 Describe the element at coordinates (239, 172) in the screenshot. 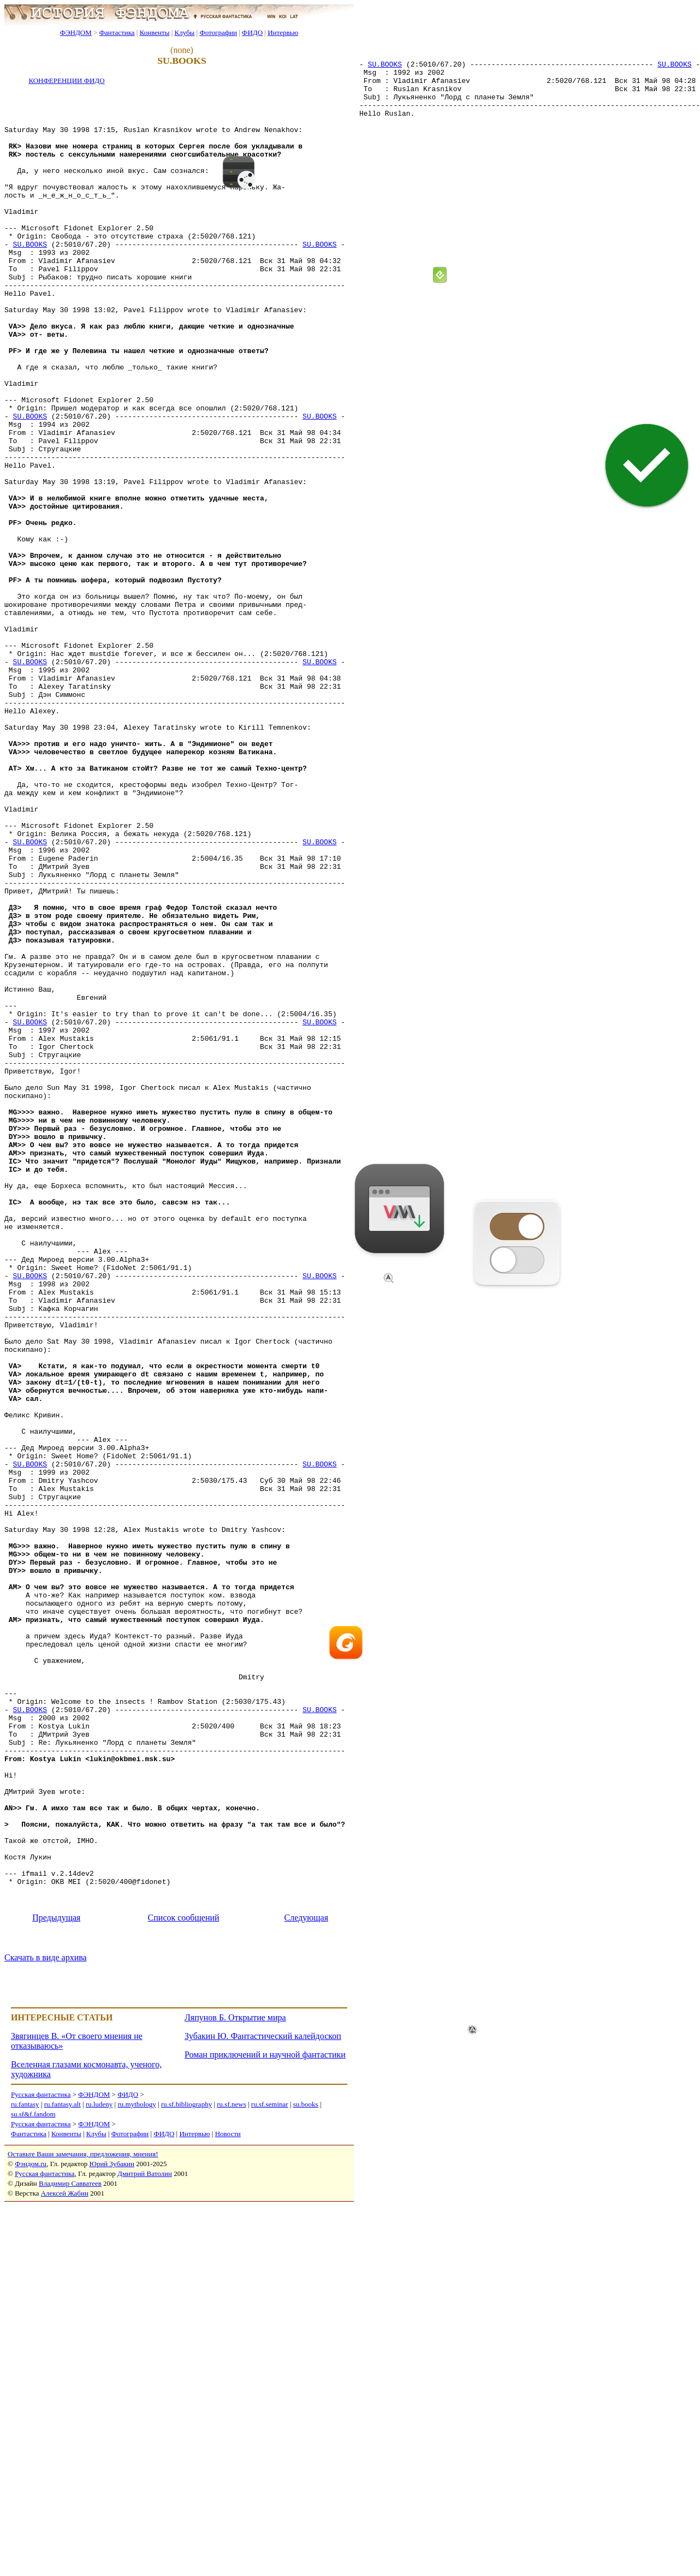

I see `configure network server sharing settings` at that location.